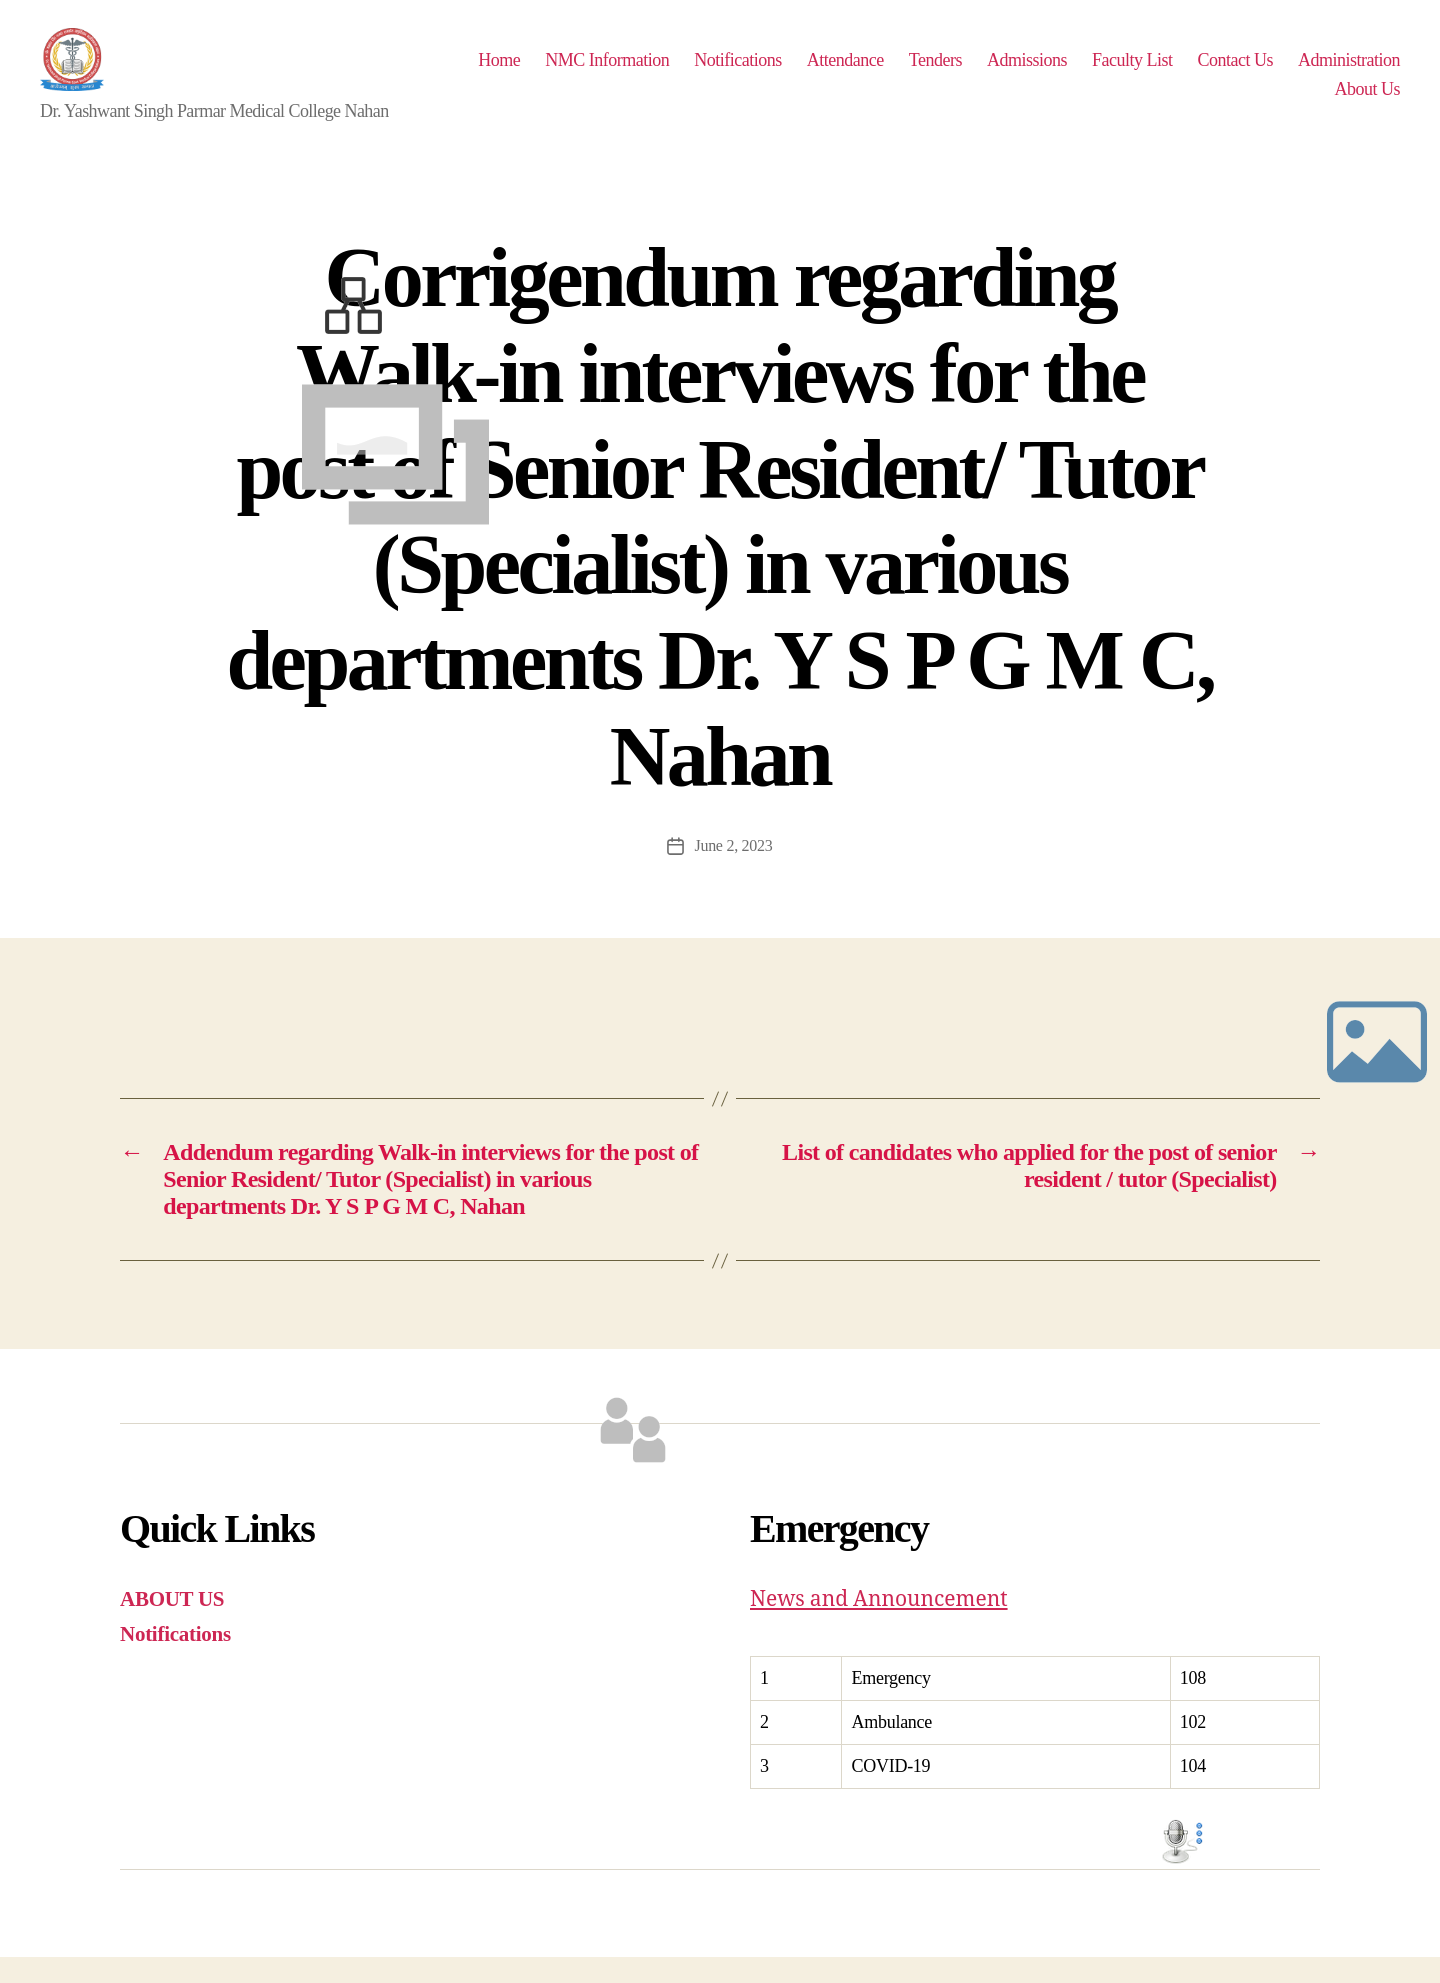  I want to click on indicates a photo or image collection, so click(395, 454).